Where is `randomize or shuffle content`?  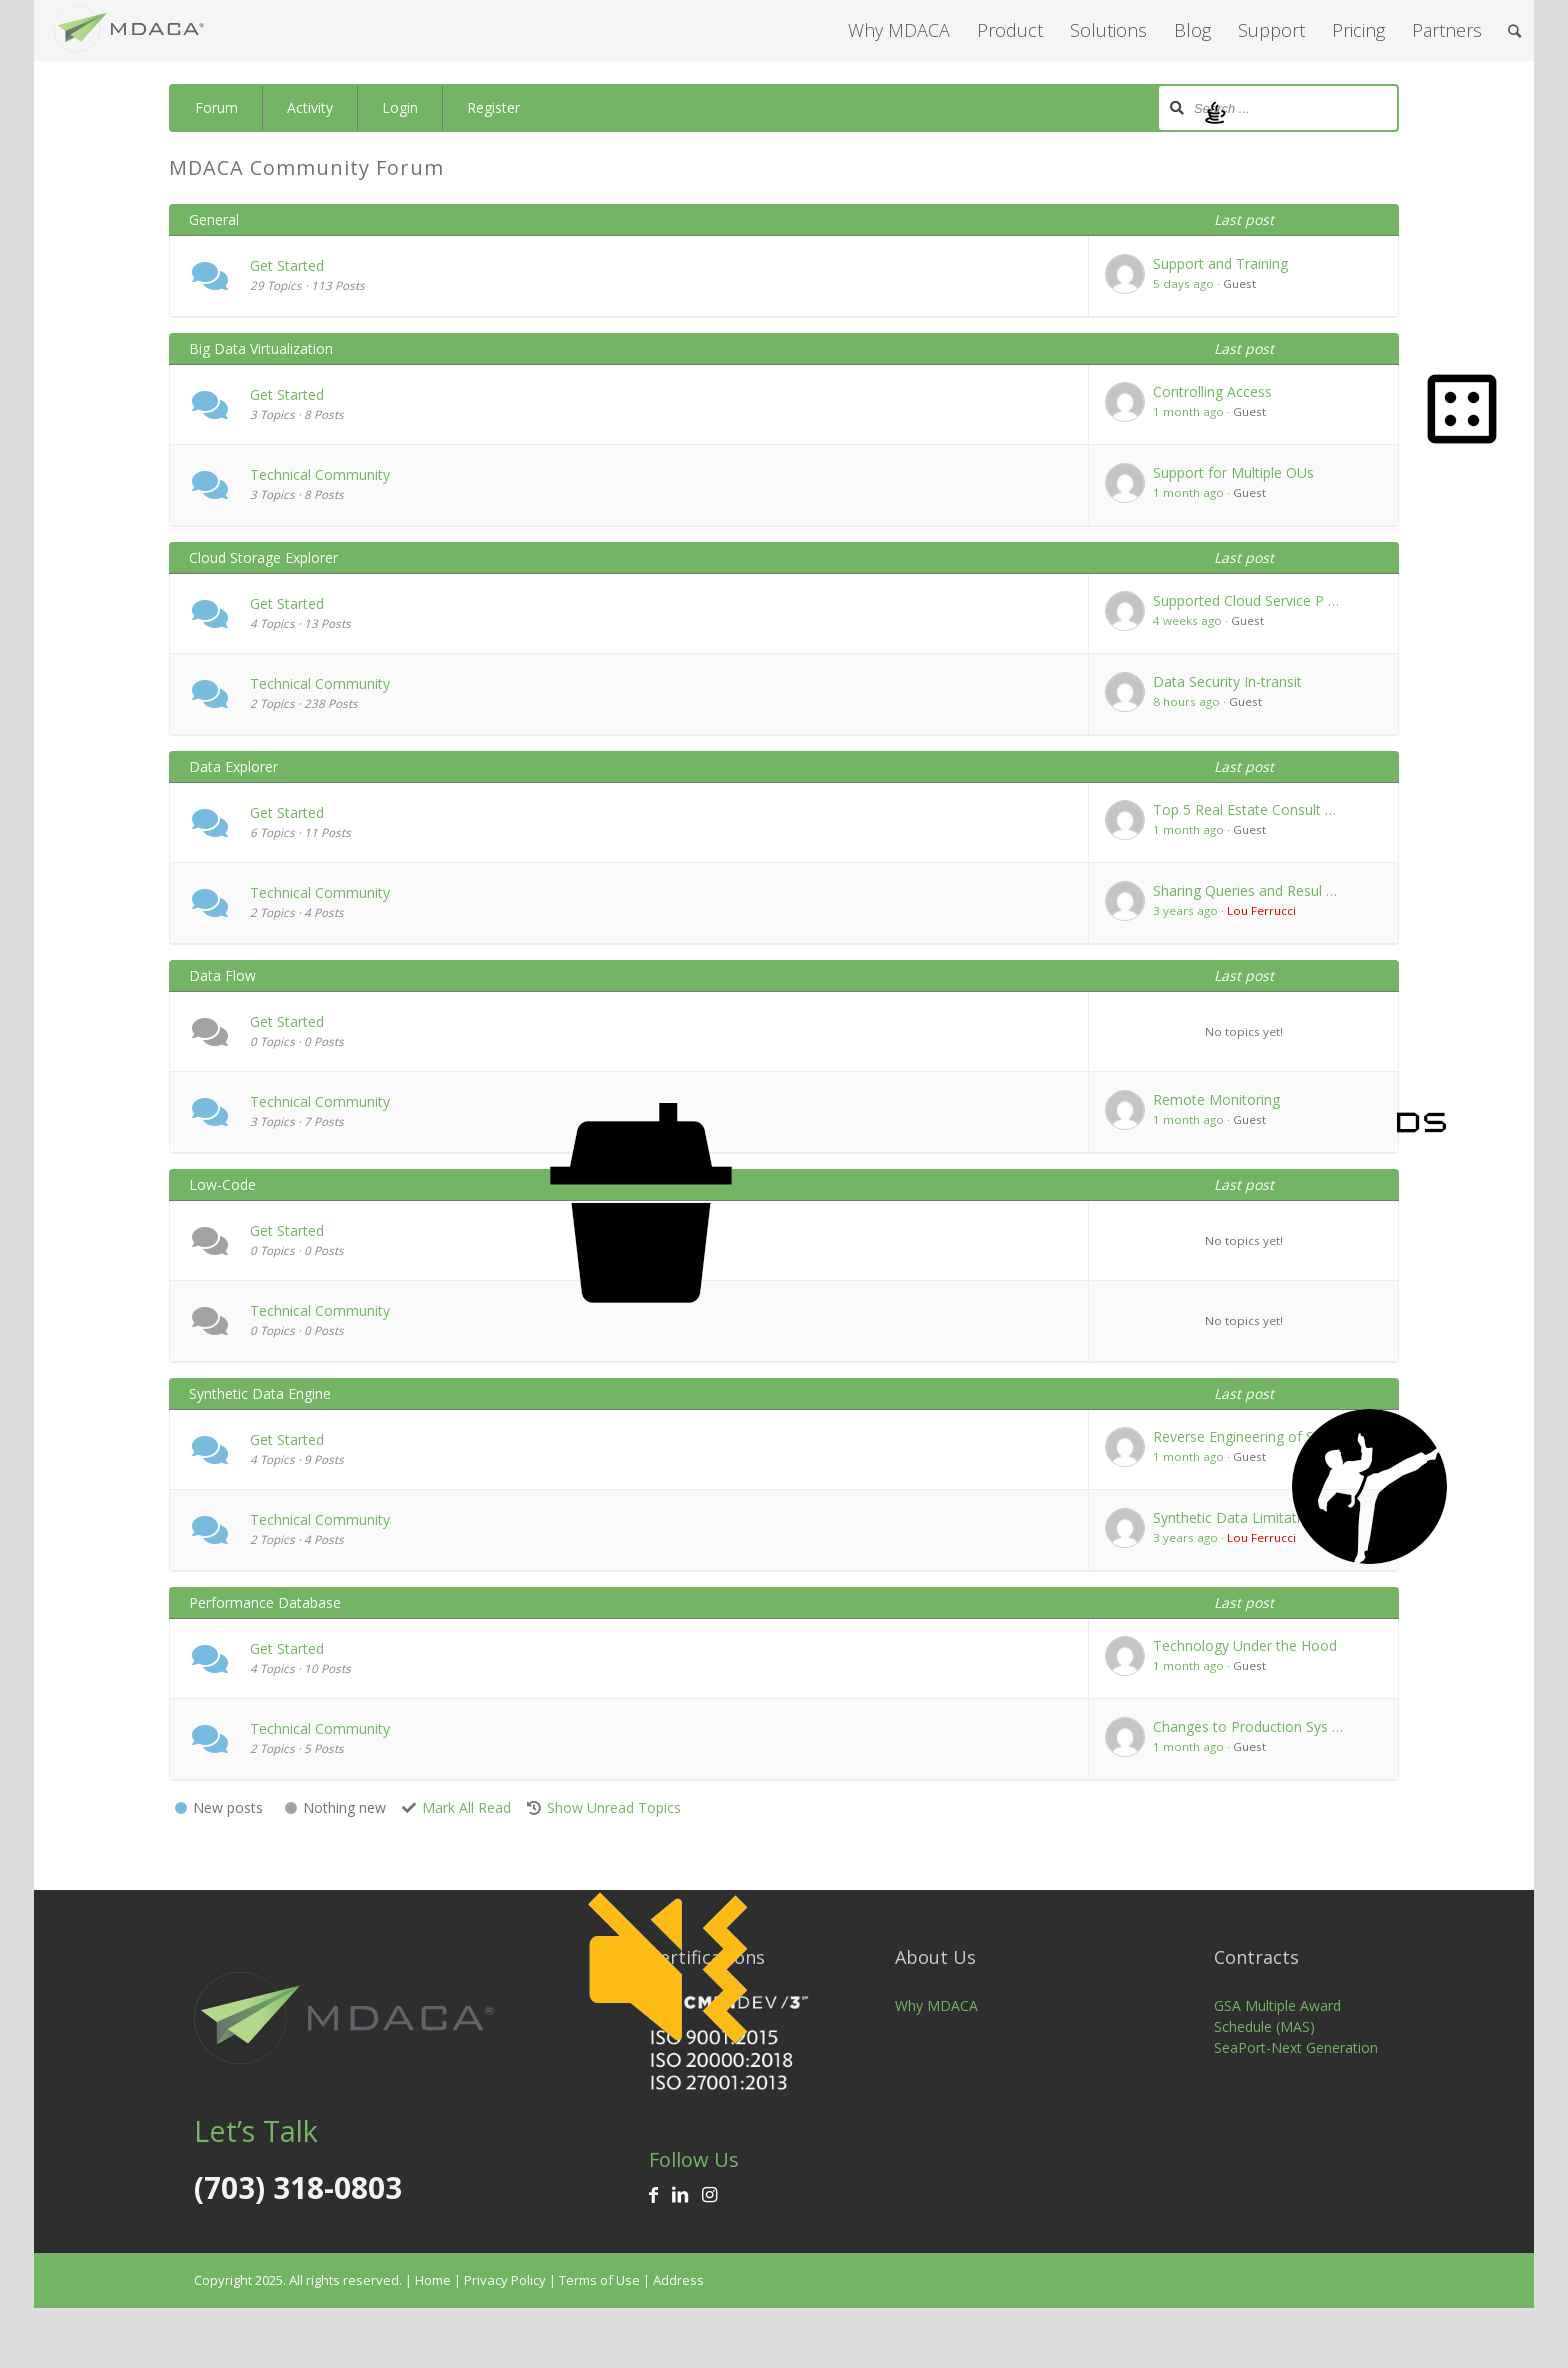
randomize or shuffle content is located at coordinates (1462, 409).